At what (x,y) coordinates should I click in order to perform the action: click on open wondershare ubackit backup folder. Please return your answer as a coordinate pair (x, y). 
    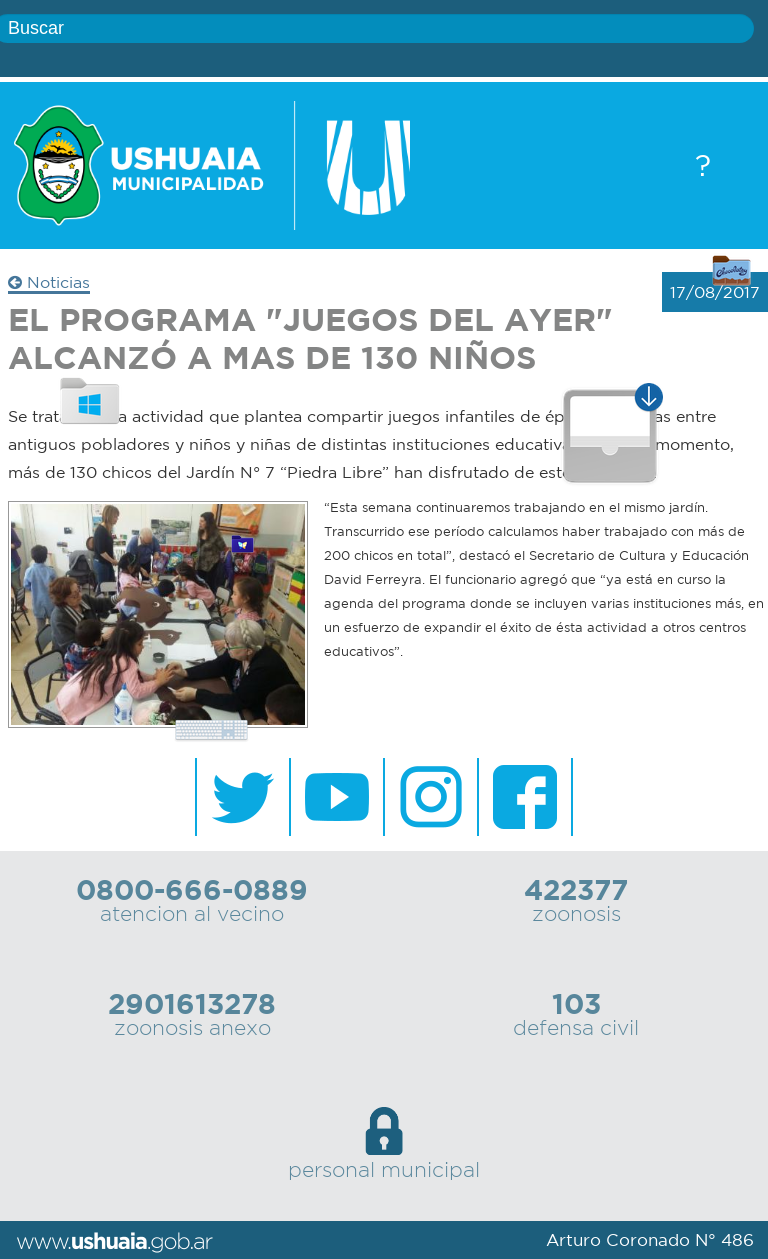
    Looking at the image, I should click on (242, 544).